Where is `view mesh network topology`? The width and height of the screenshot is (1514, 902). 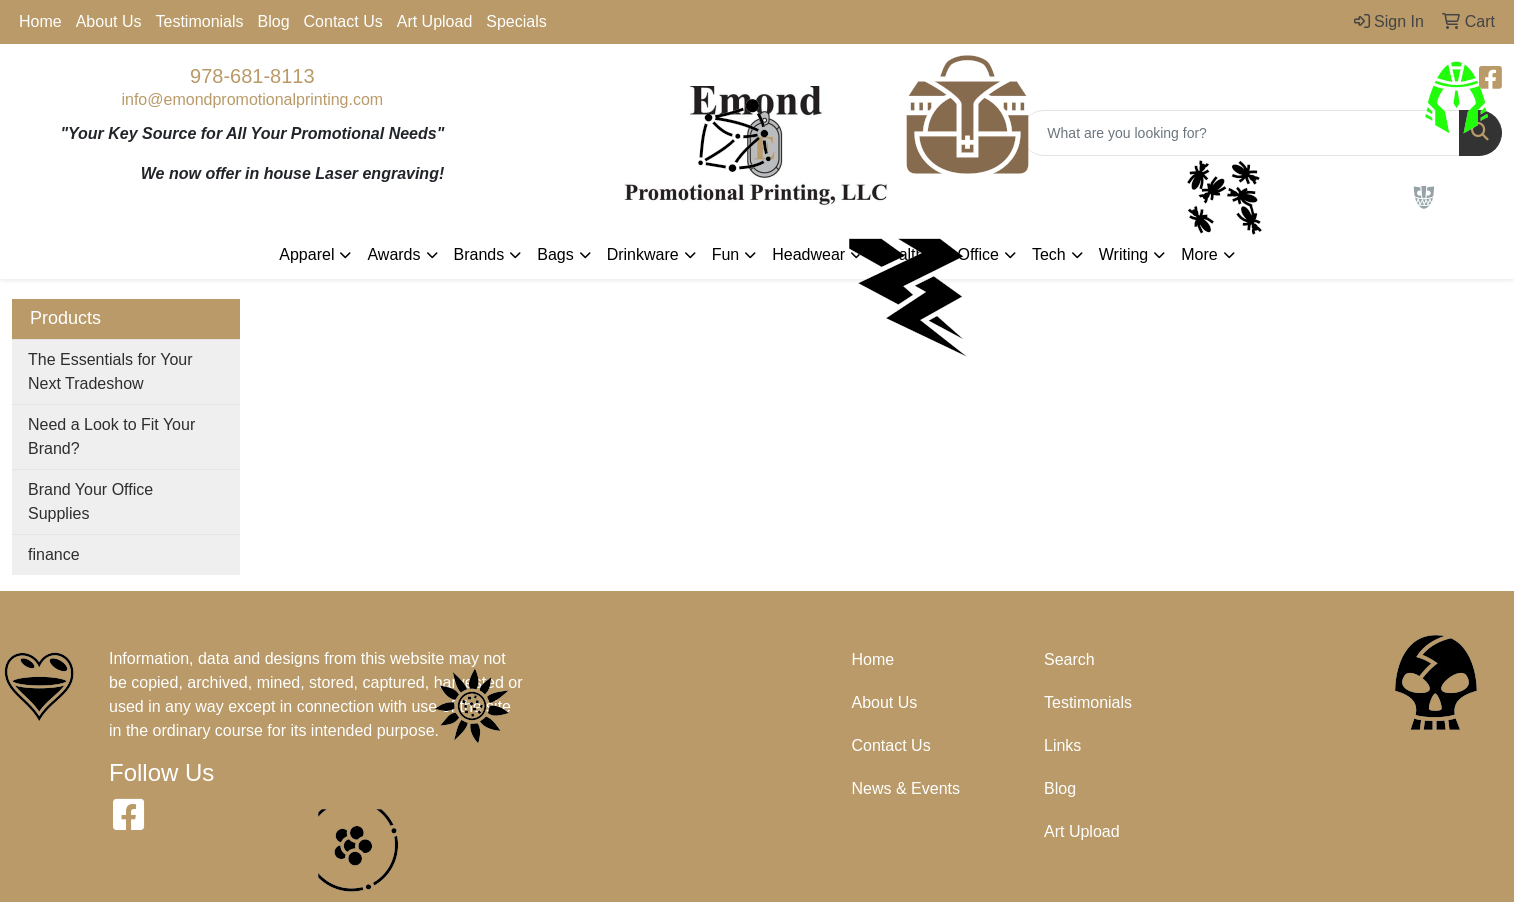
view mesh network topology is located at coordinates (734, 135).